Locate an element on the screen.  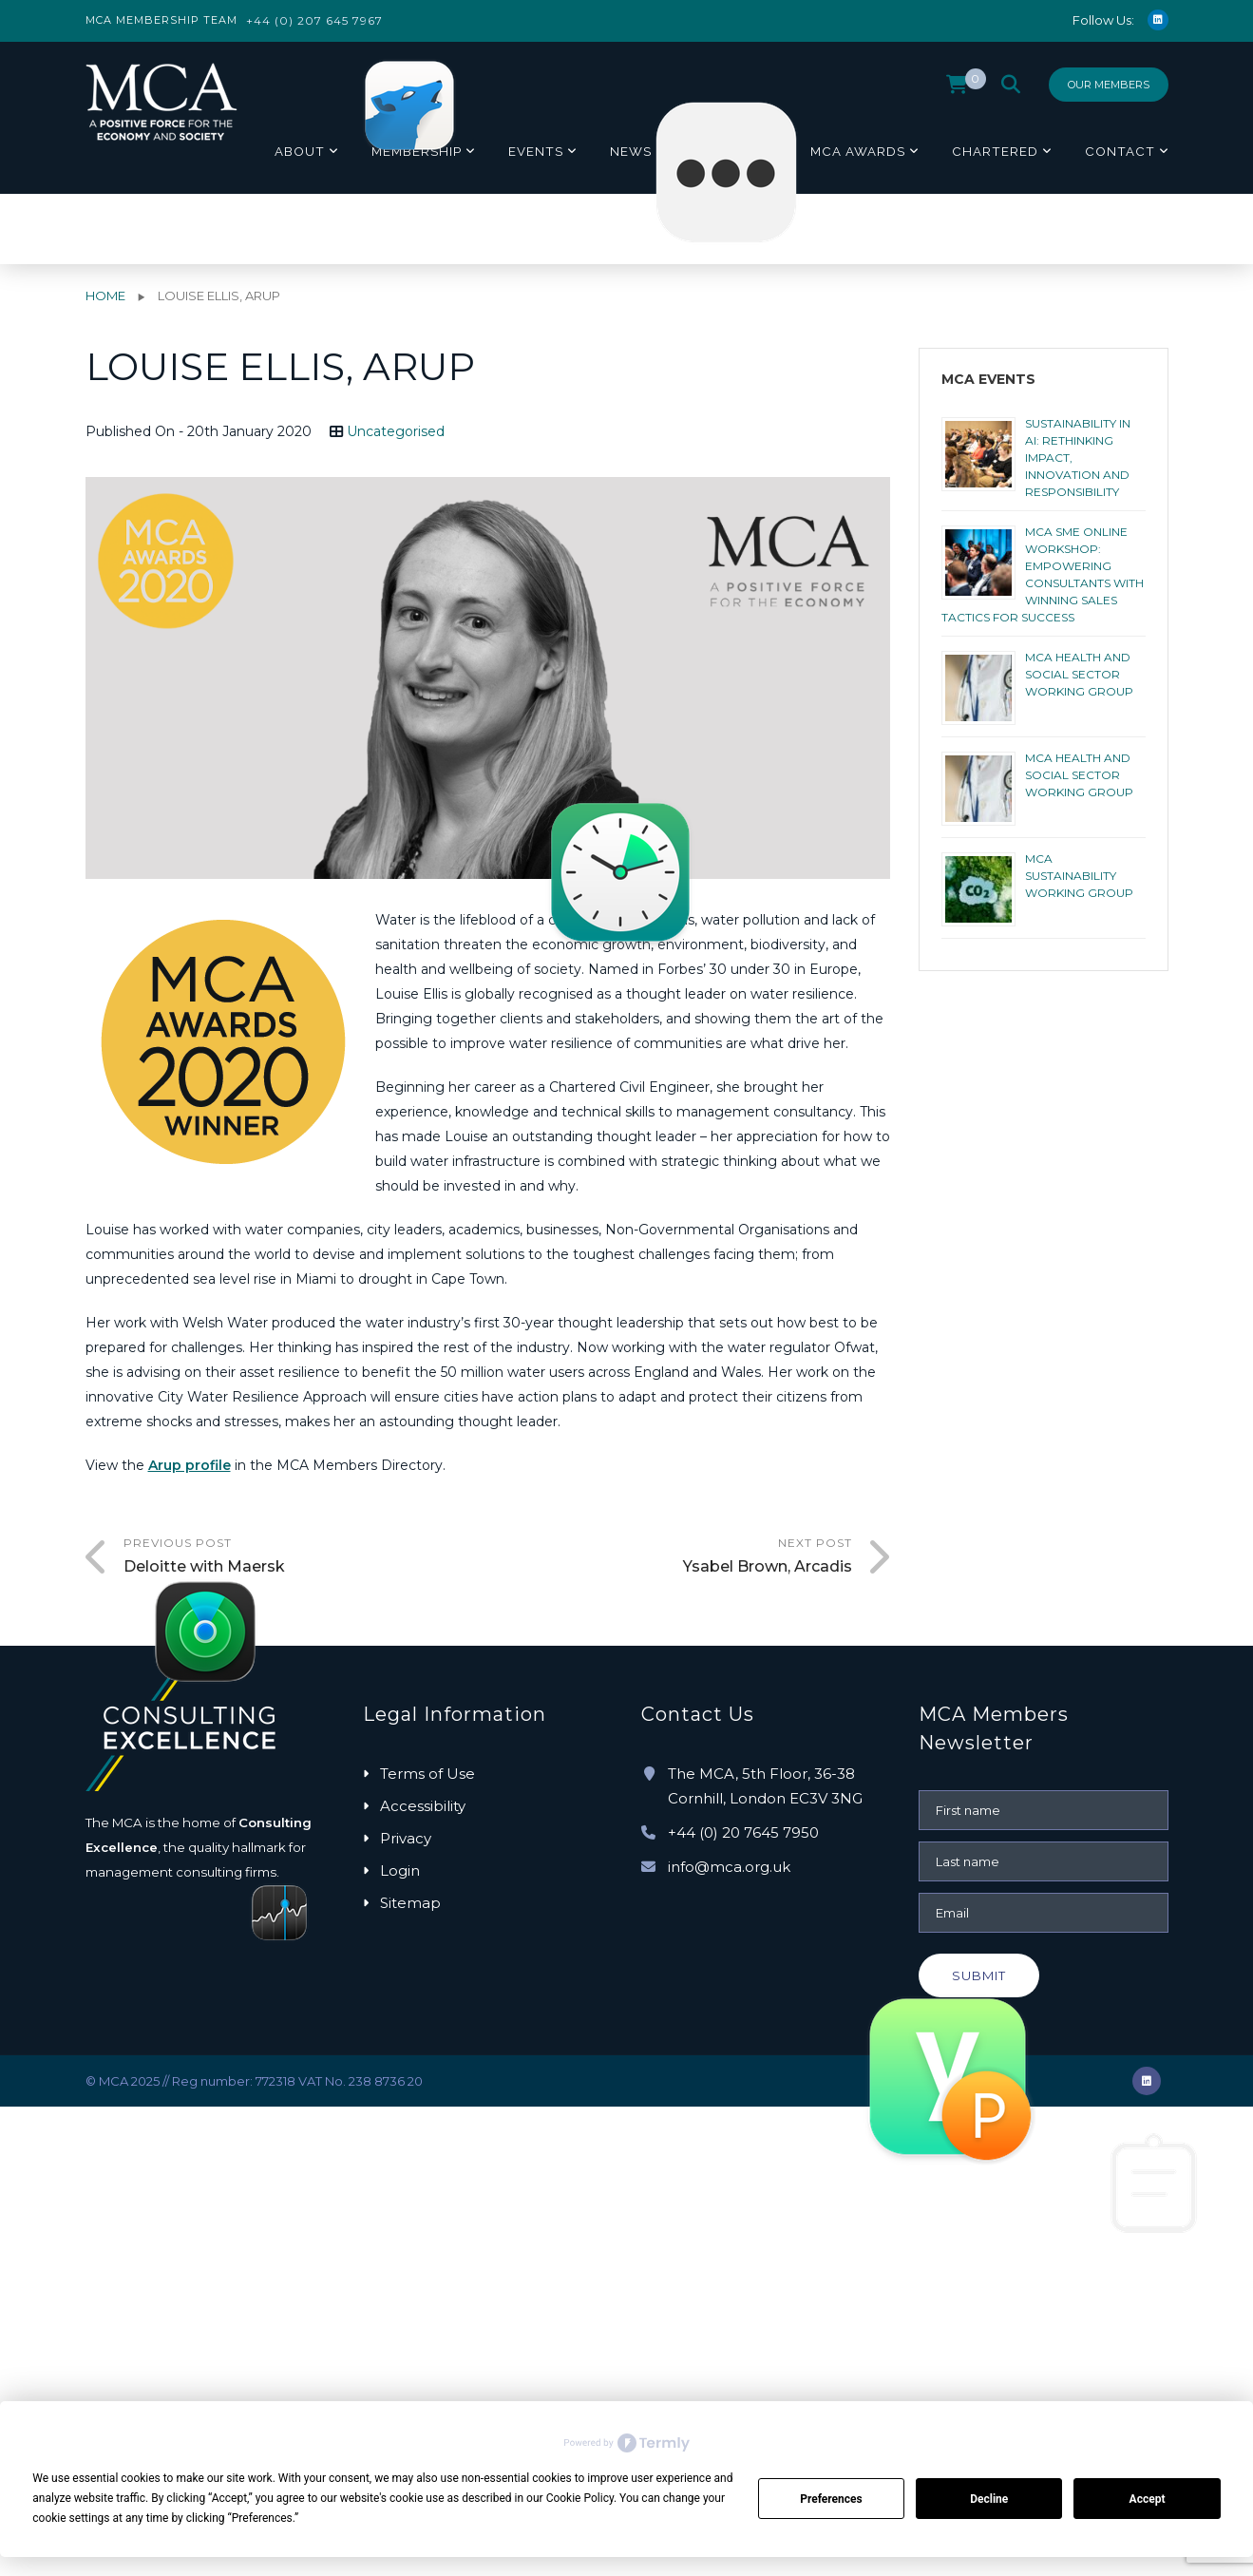
open the stocks app is located at coordinates (279, 1913).